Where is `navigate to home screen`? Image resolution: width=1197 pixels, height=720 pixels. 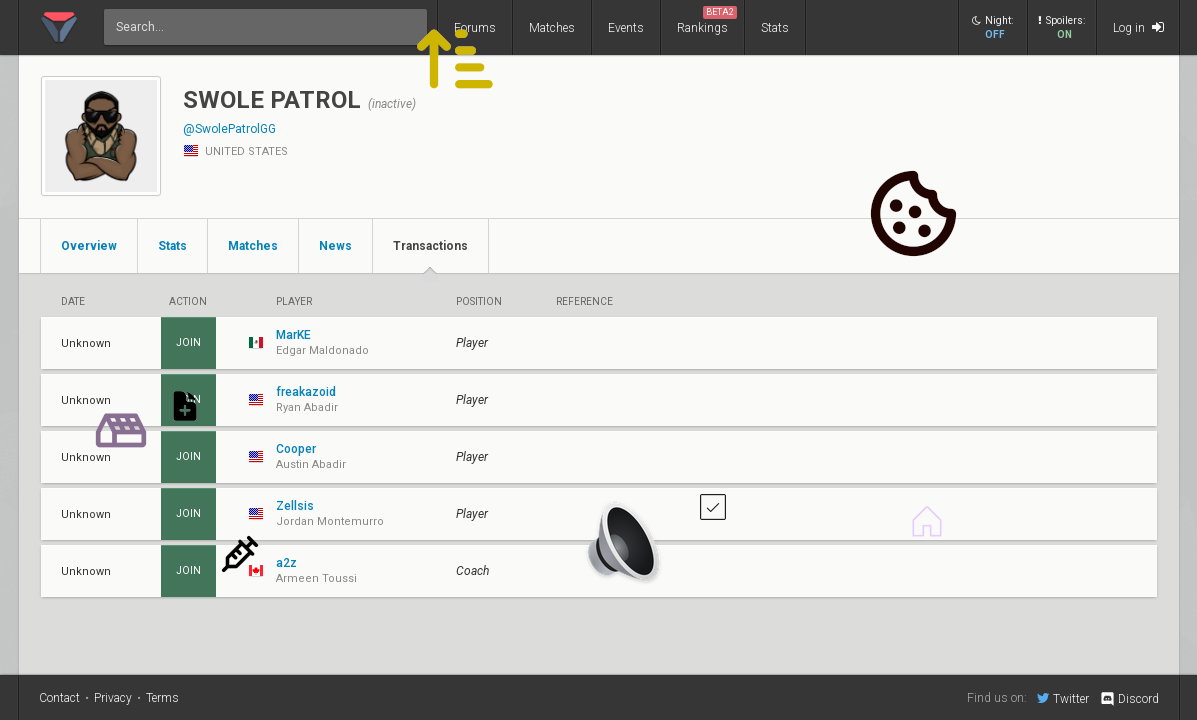 navigate to home screen is located at coordinates (927, 522).